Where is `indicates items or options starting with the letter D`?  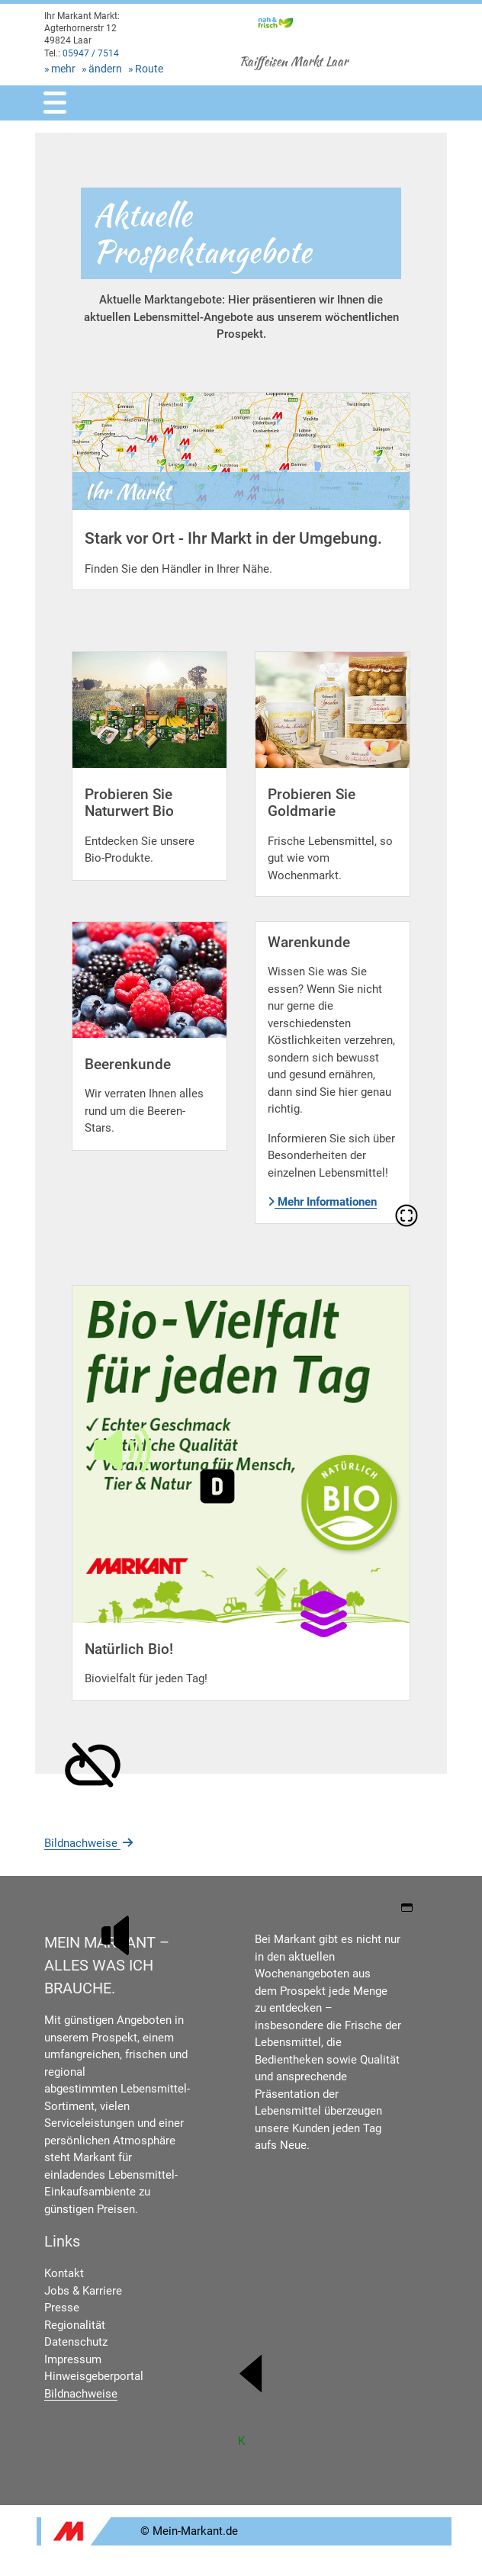 indicates items or options starting with the letter D is located at coordinates (217, 1486).